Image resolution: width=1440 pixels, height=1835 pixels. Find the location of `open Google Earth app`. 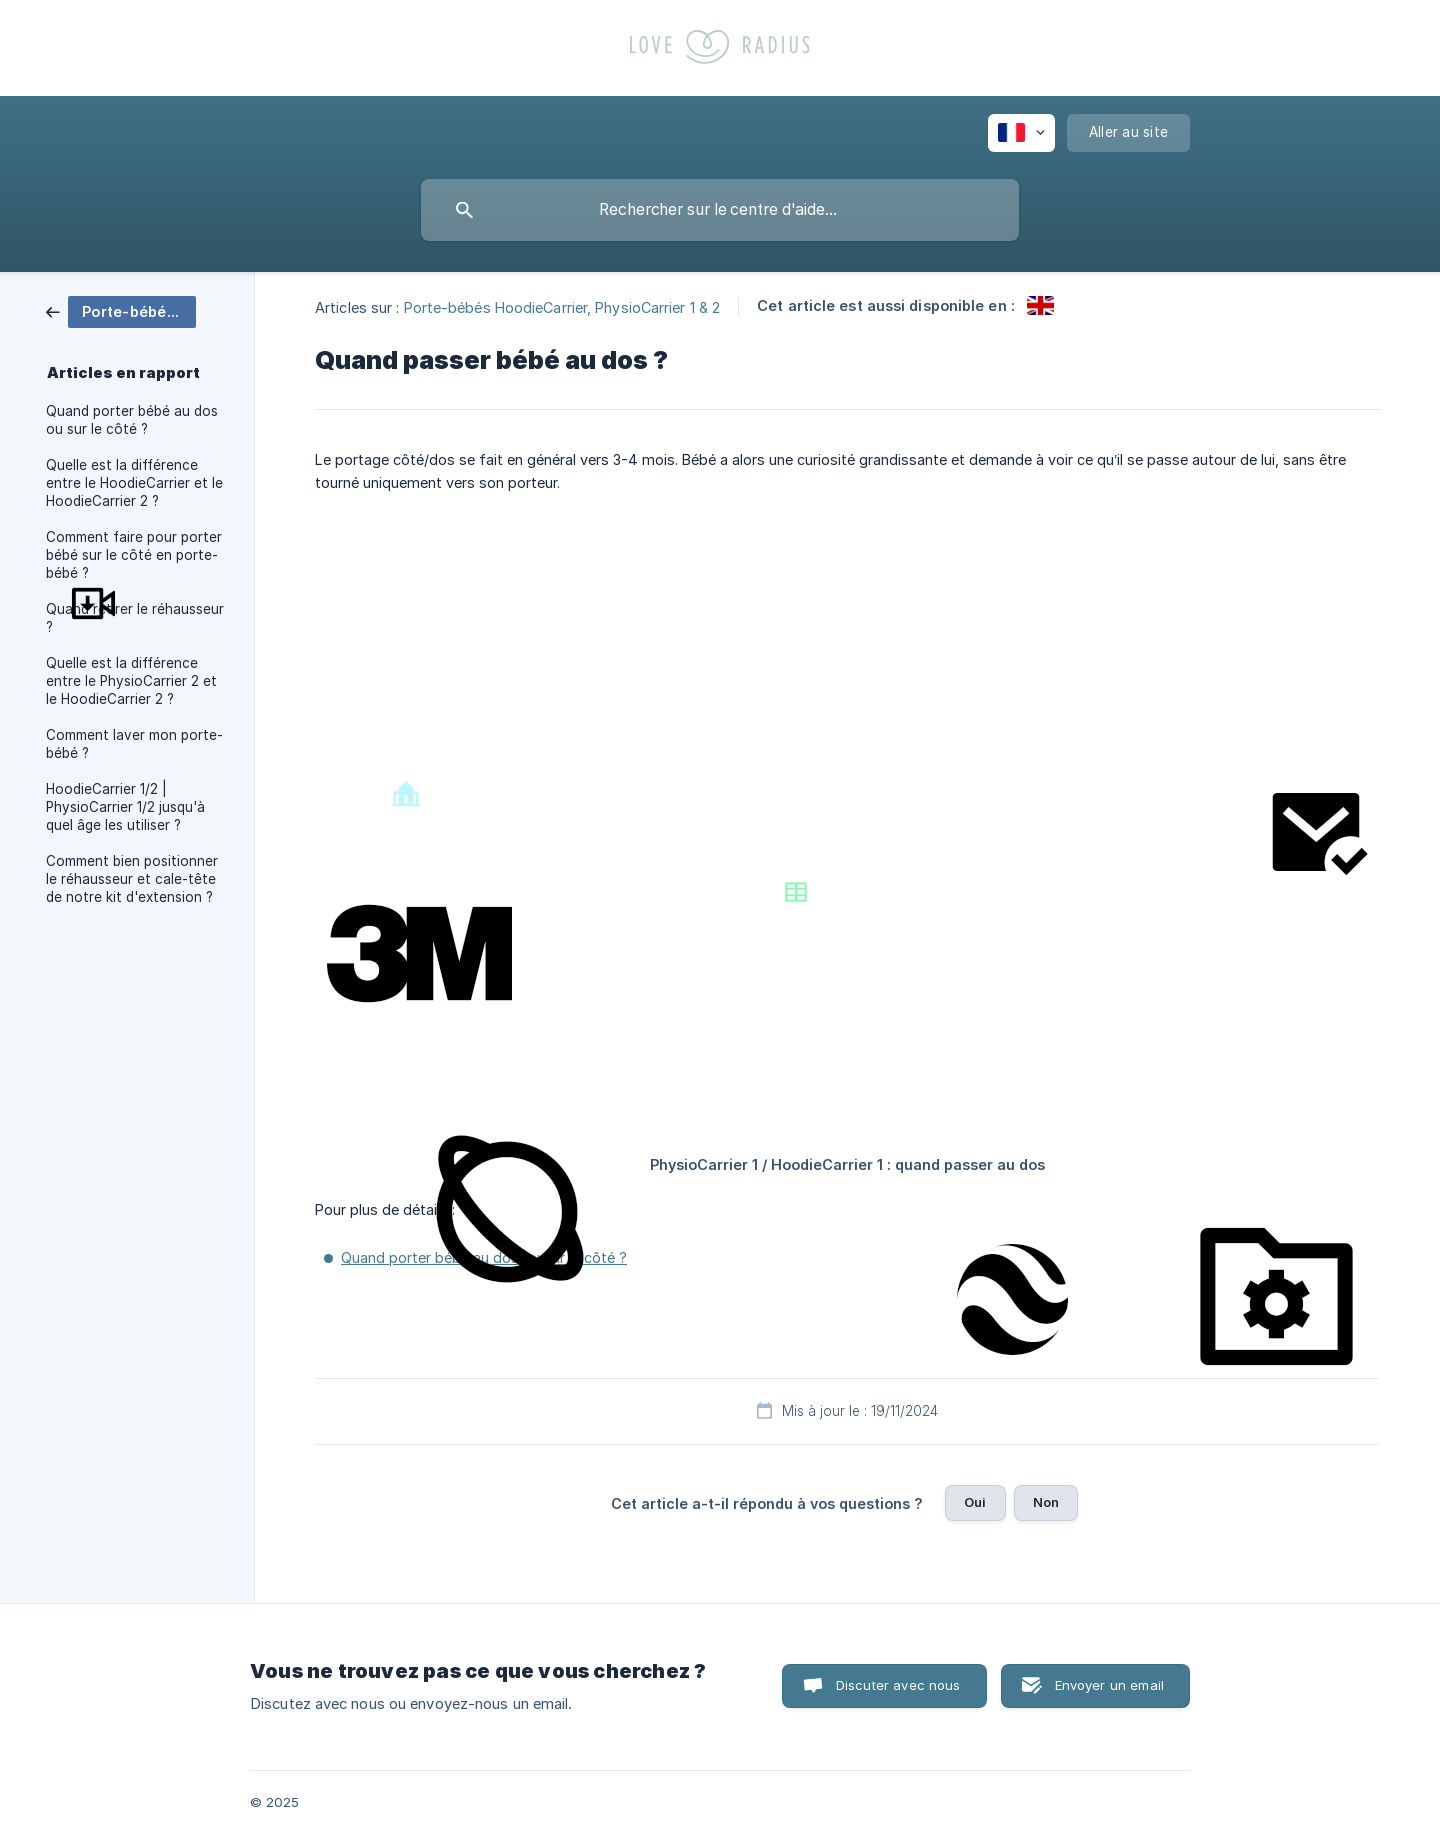

open Google Earth app is located at coordinates (1012, 1299).